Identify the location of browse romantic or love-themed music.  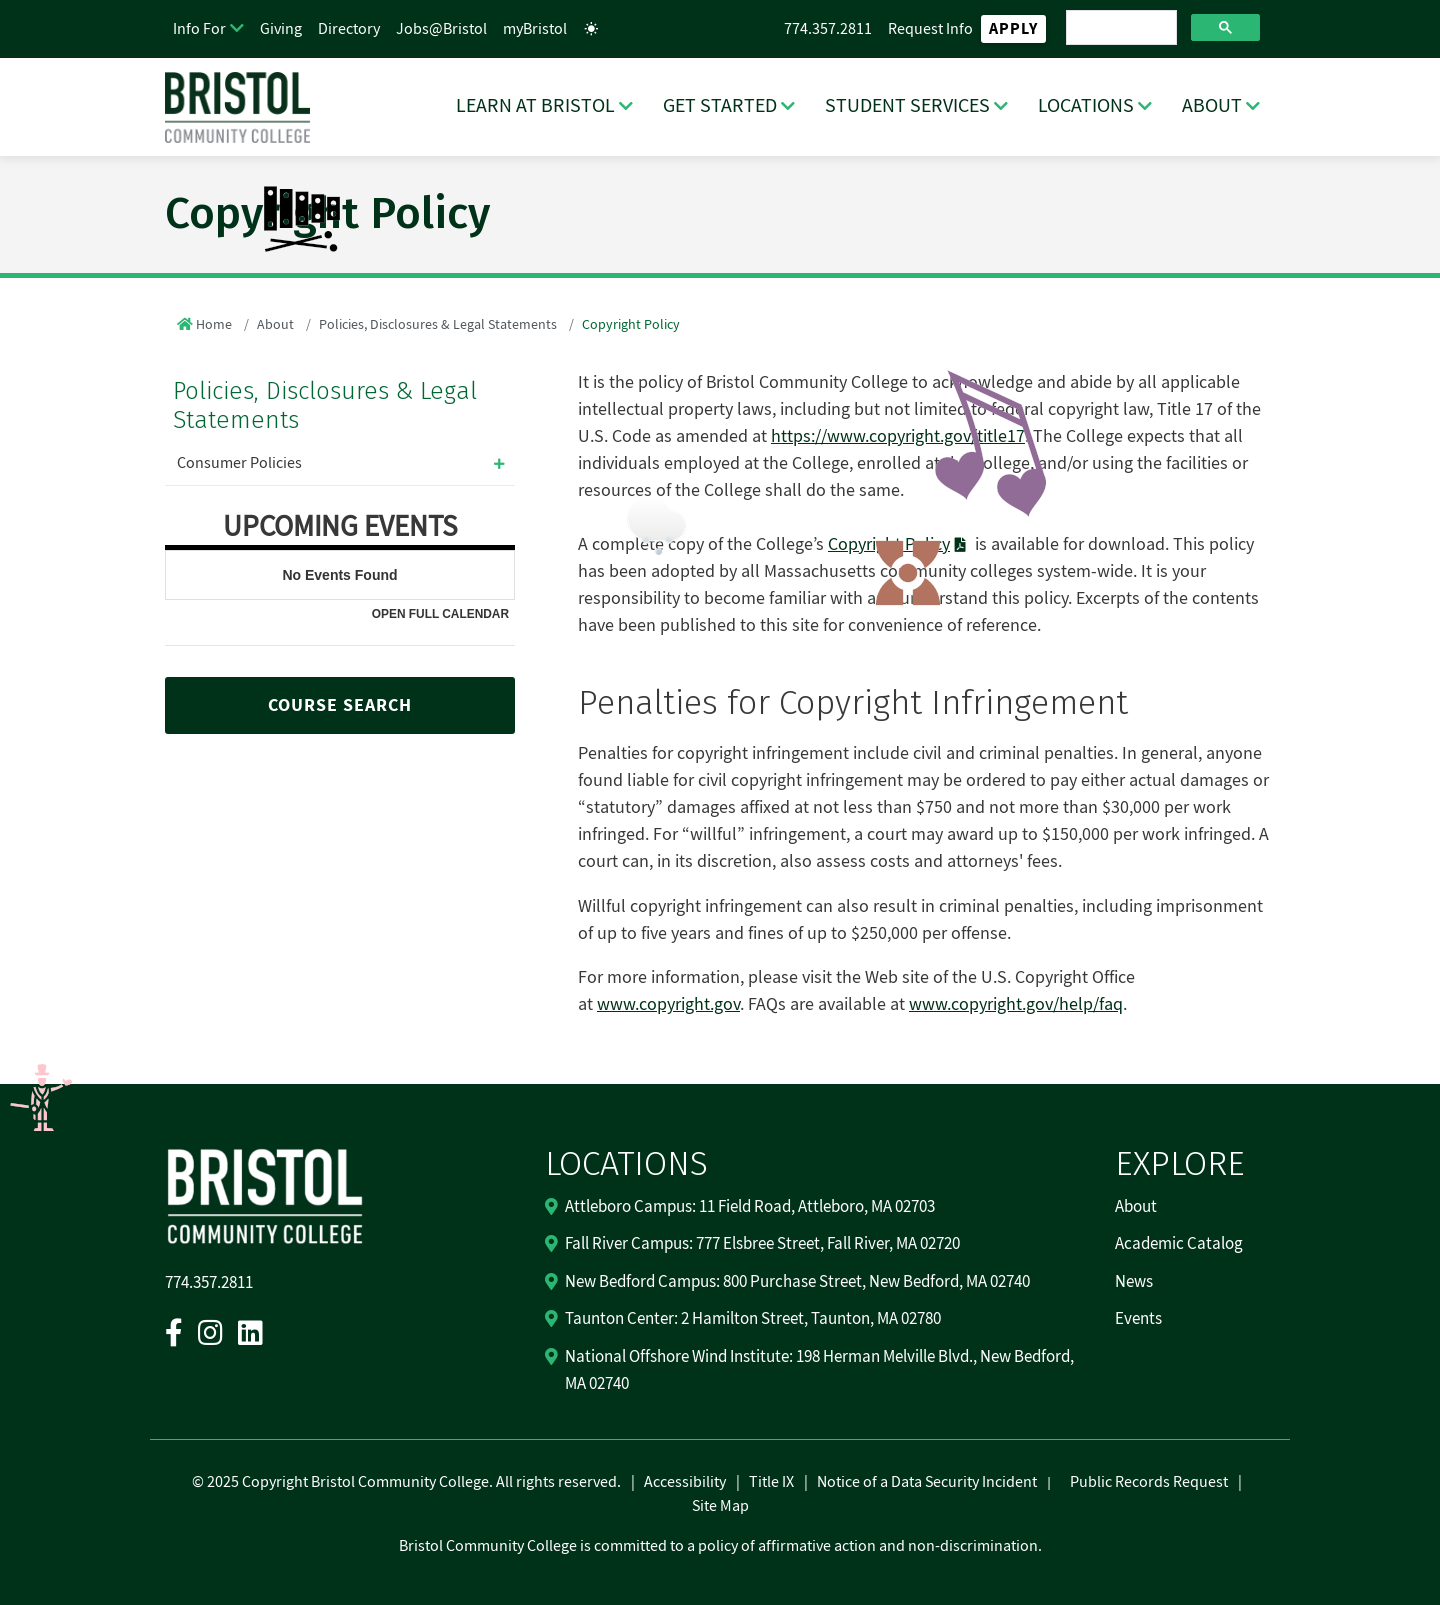
(991, 443).